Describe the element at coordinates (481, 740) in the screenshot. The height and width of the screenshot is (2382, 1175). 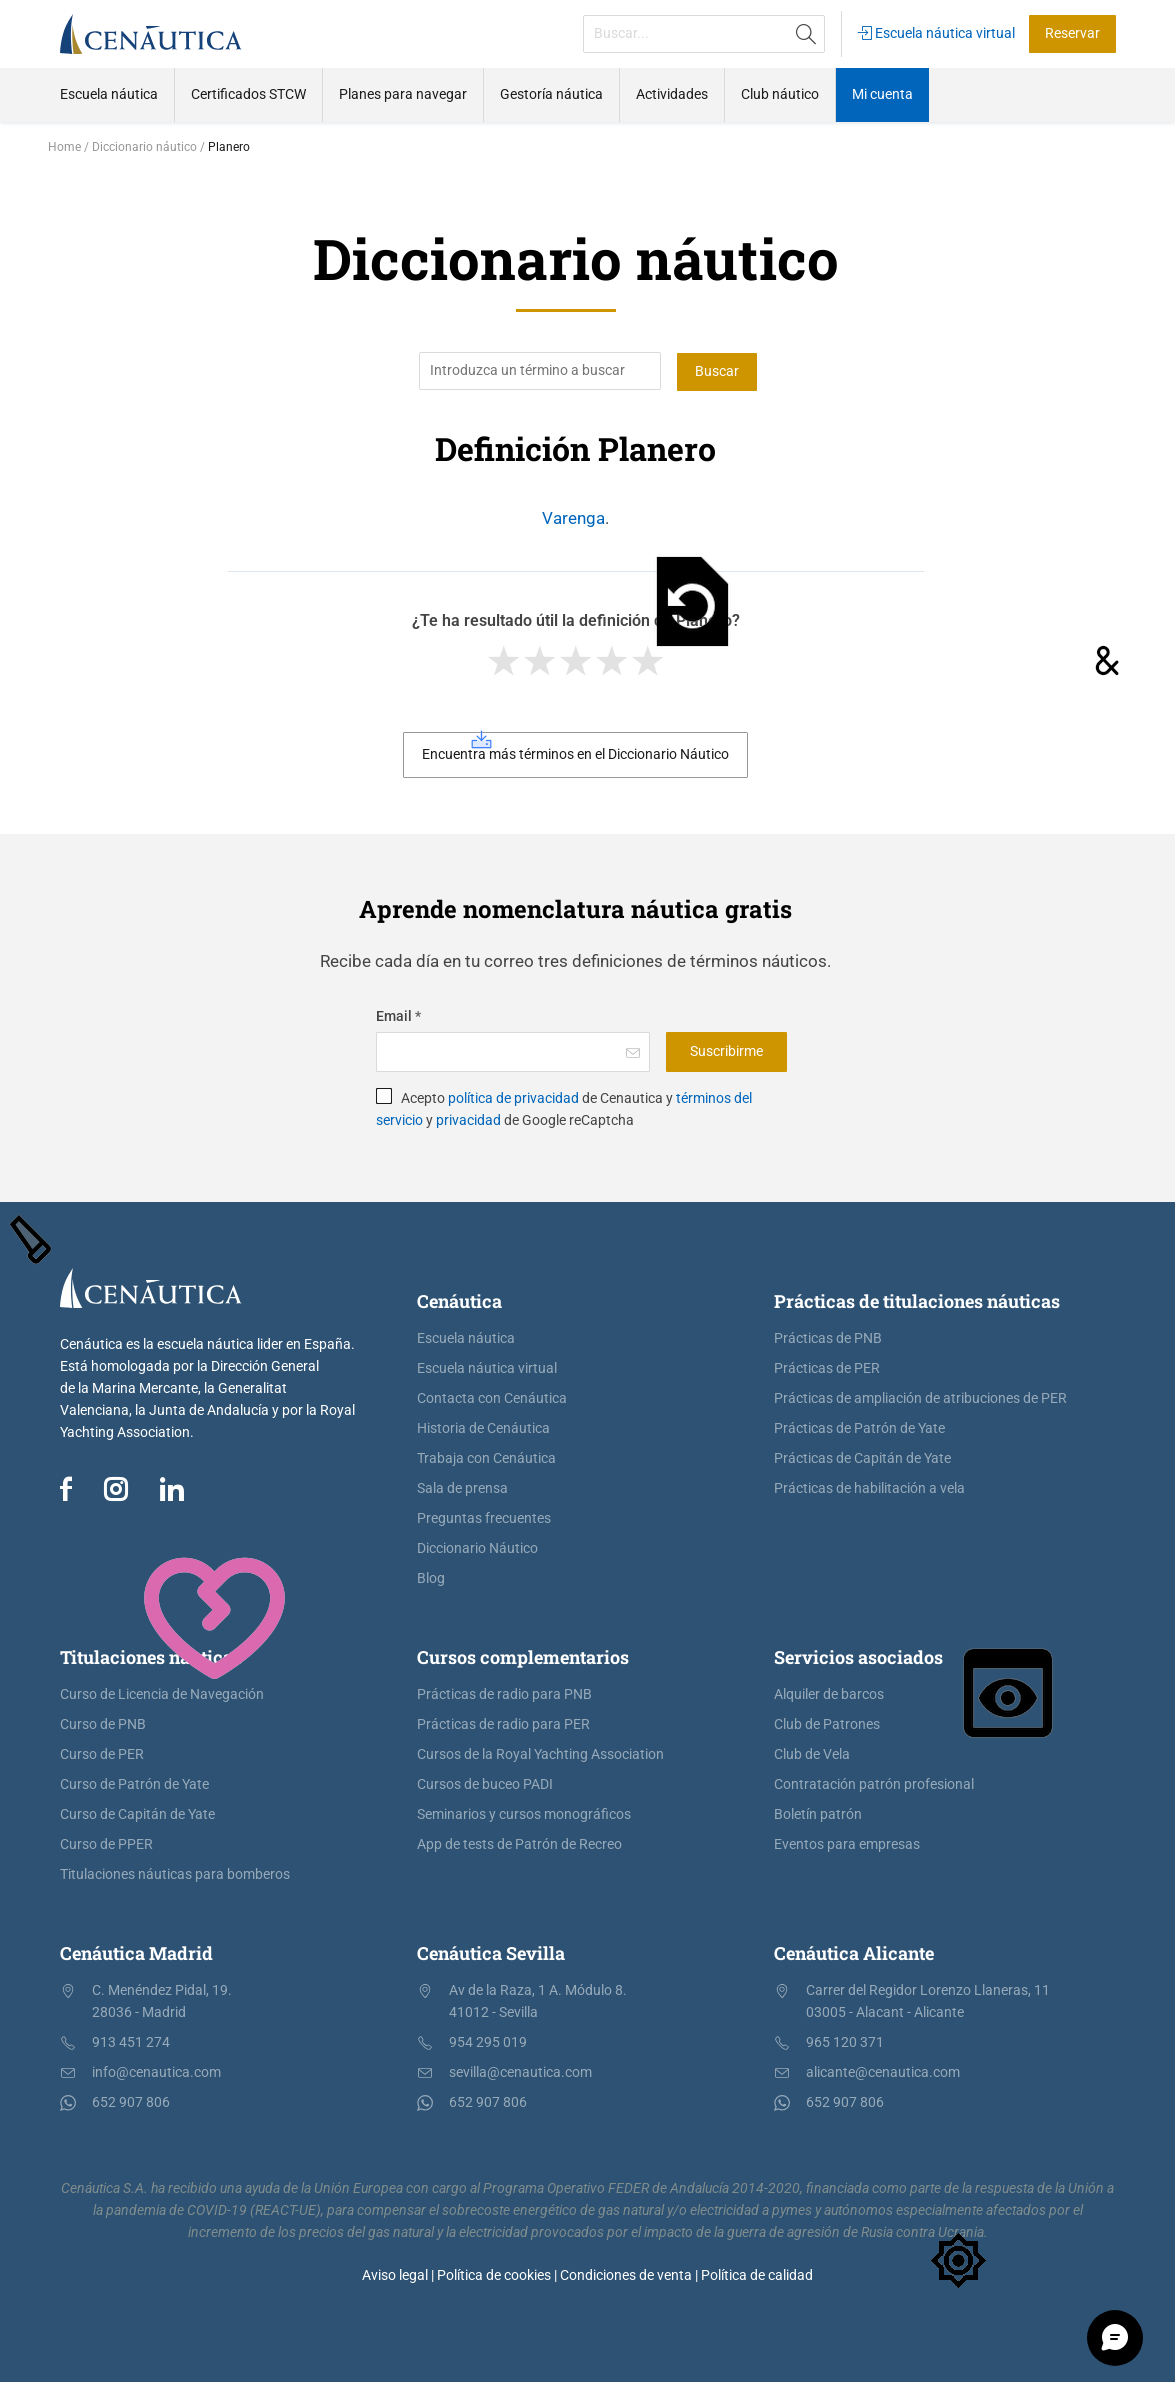
I see `download a file to your device` at that location.